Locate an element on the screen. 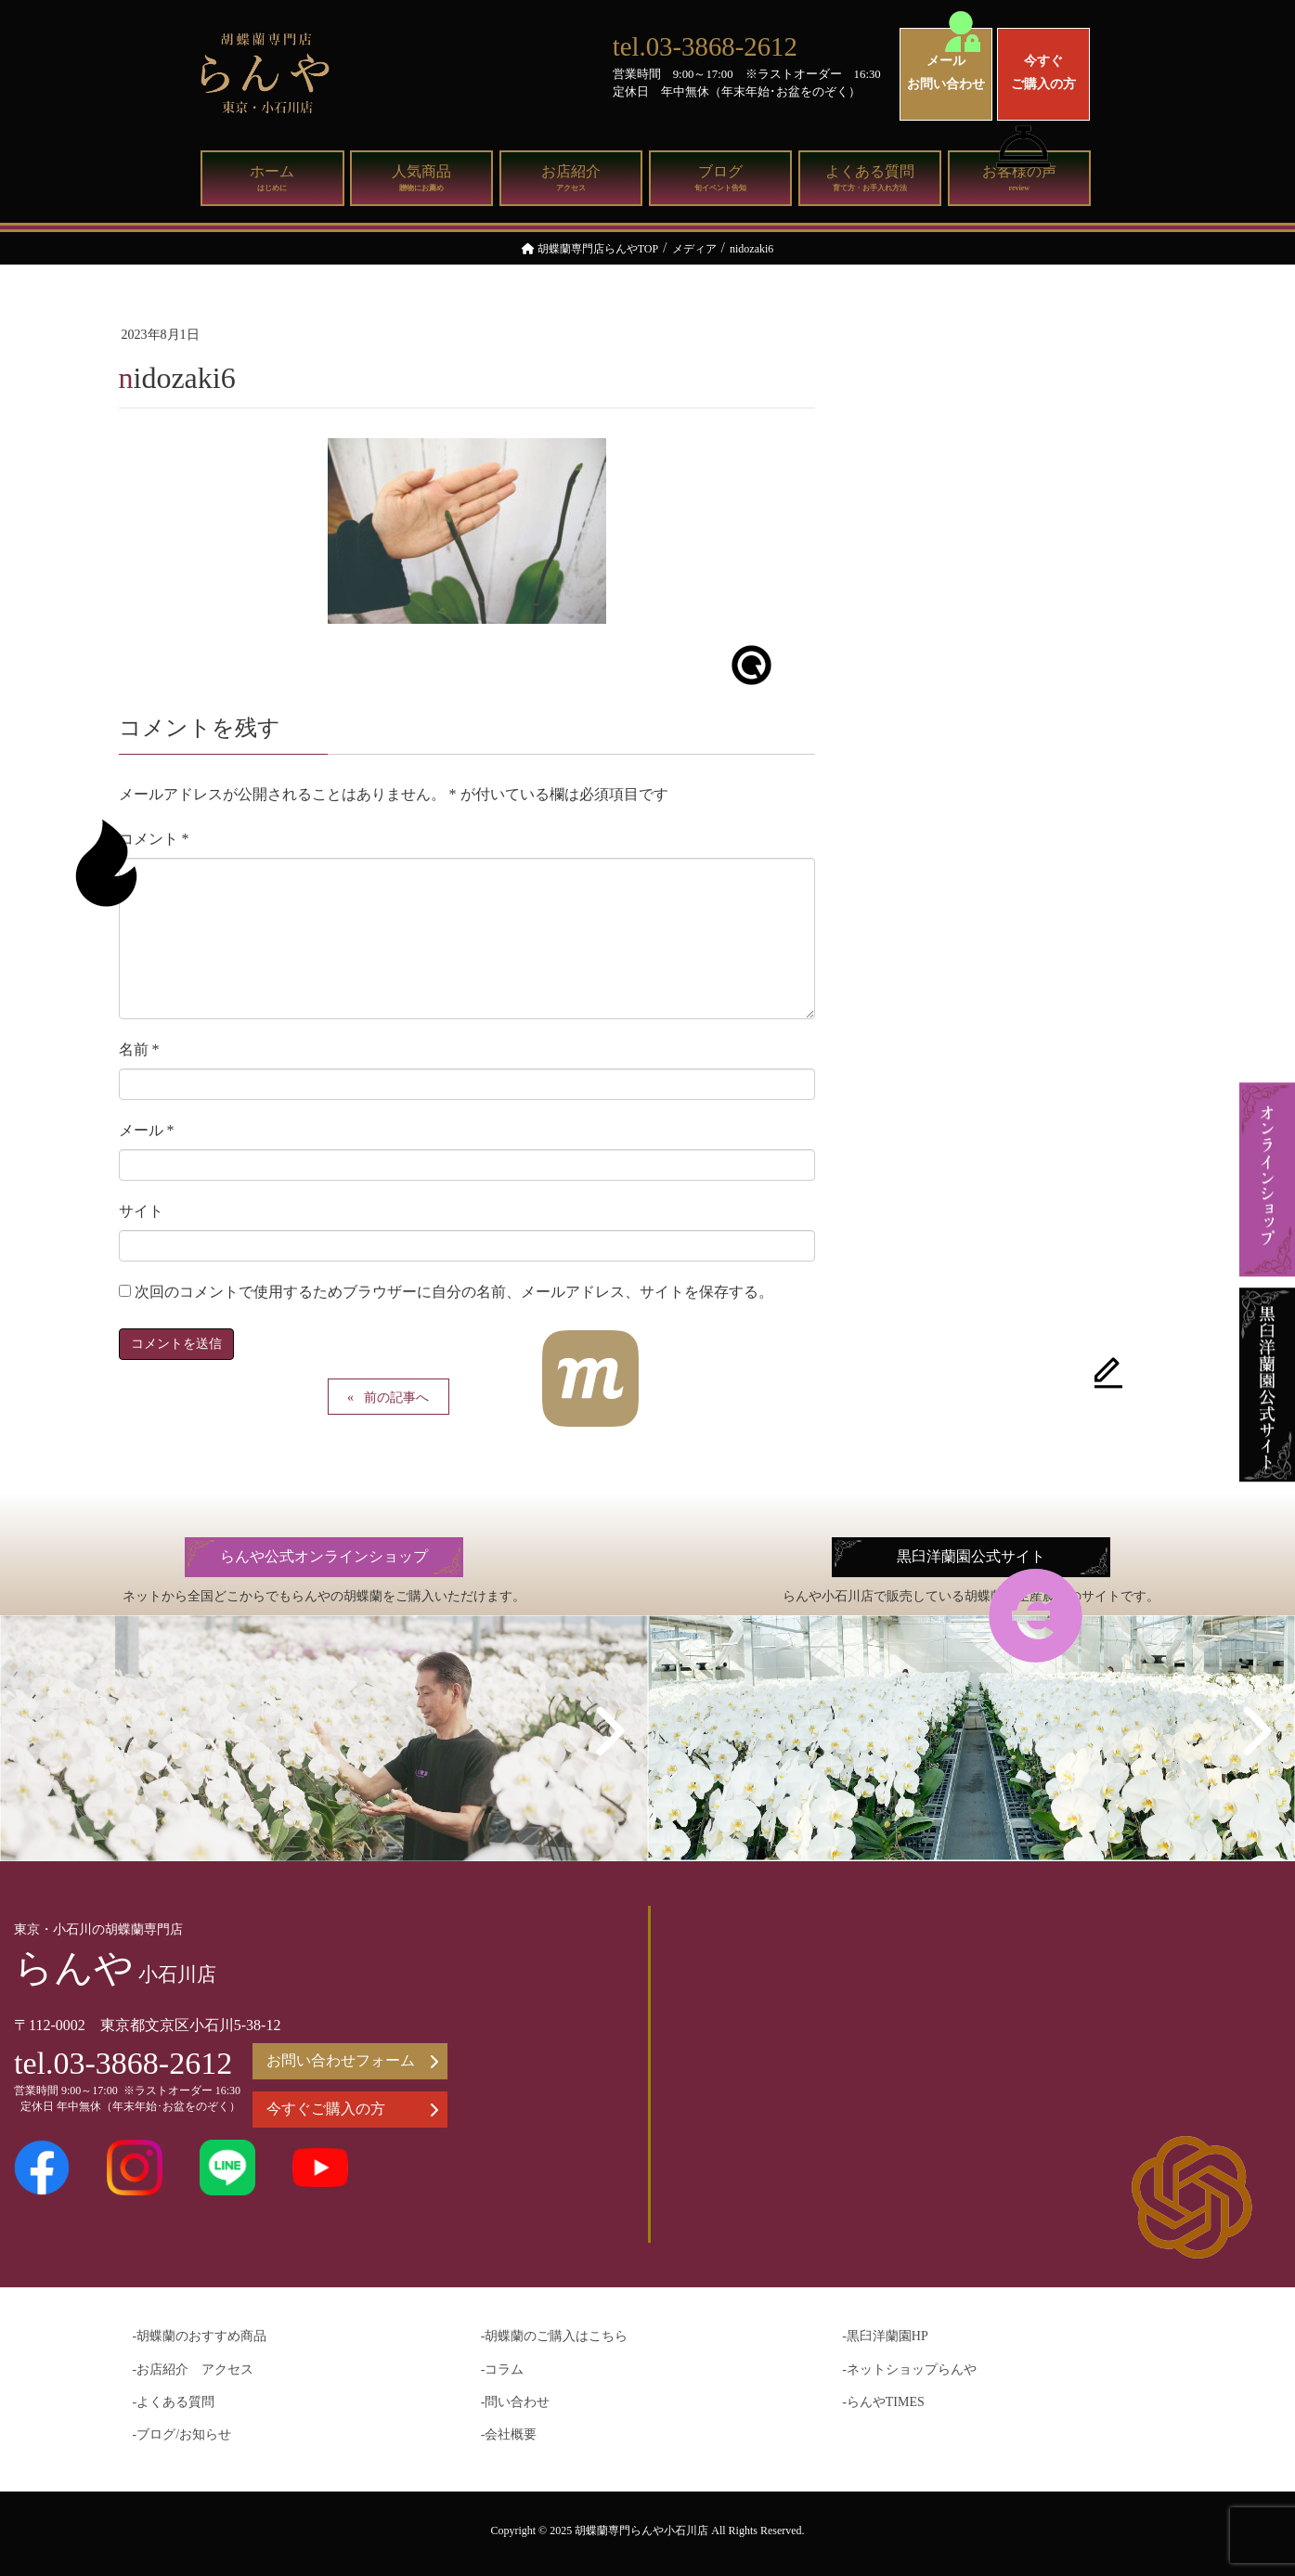  view euro currency or payment options is located at coordinates (1035, 1615).